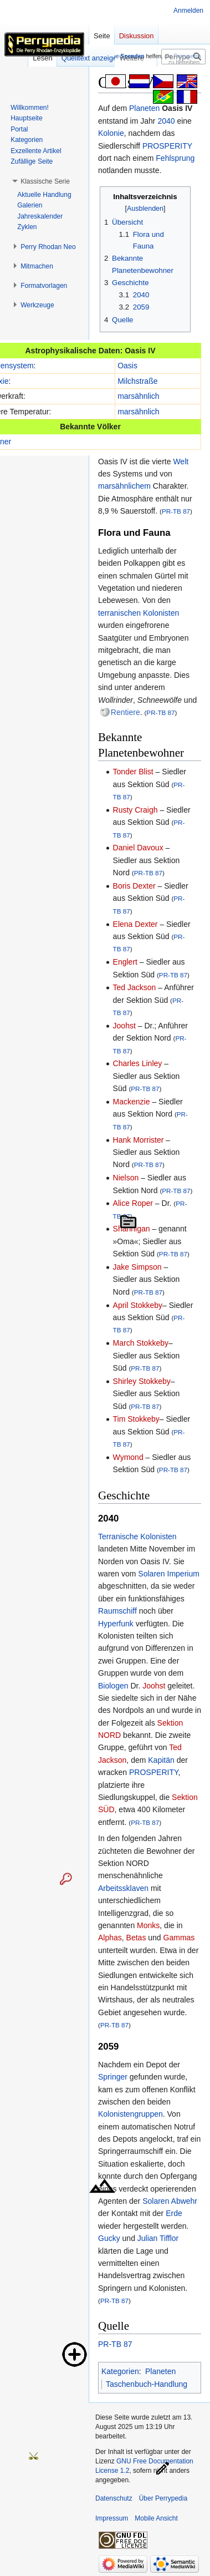 The image size is (210, 2576). What do you see at coordinates (33, 2456) in the screenshot?
I see `view hockey scores or stats` at bounding box center [33, 2456].